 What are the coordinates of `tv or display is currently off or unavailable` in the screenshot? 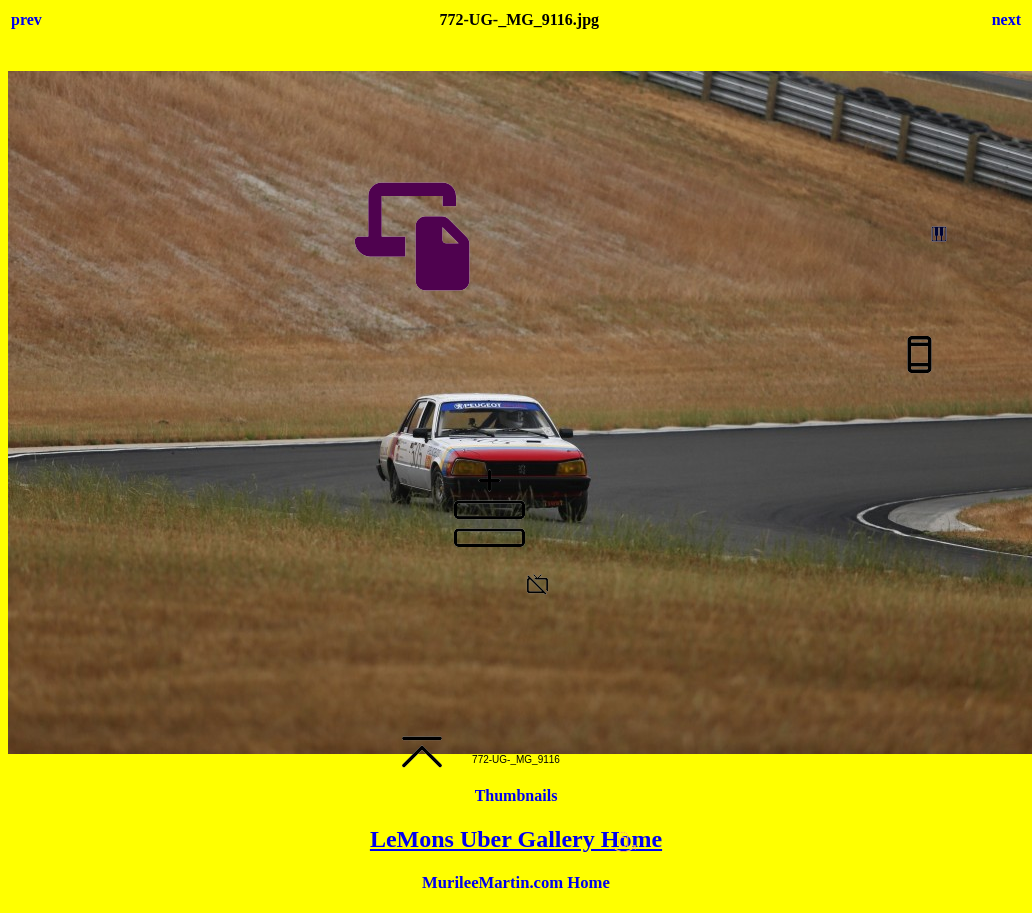 It's located at (537, 584).